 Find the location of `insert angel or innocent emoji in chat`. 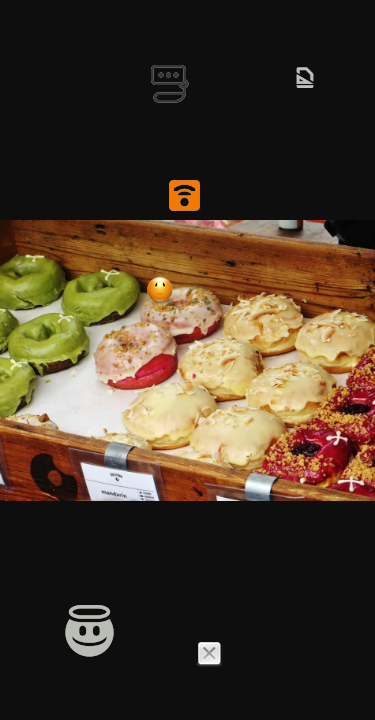

insert angel or innocent emoji in chat is located at coordinates (89, 632).